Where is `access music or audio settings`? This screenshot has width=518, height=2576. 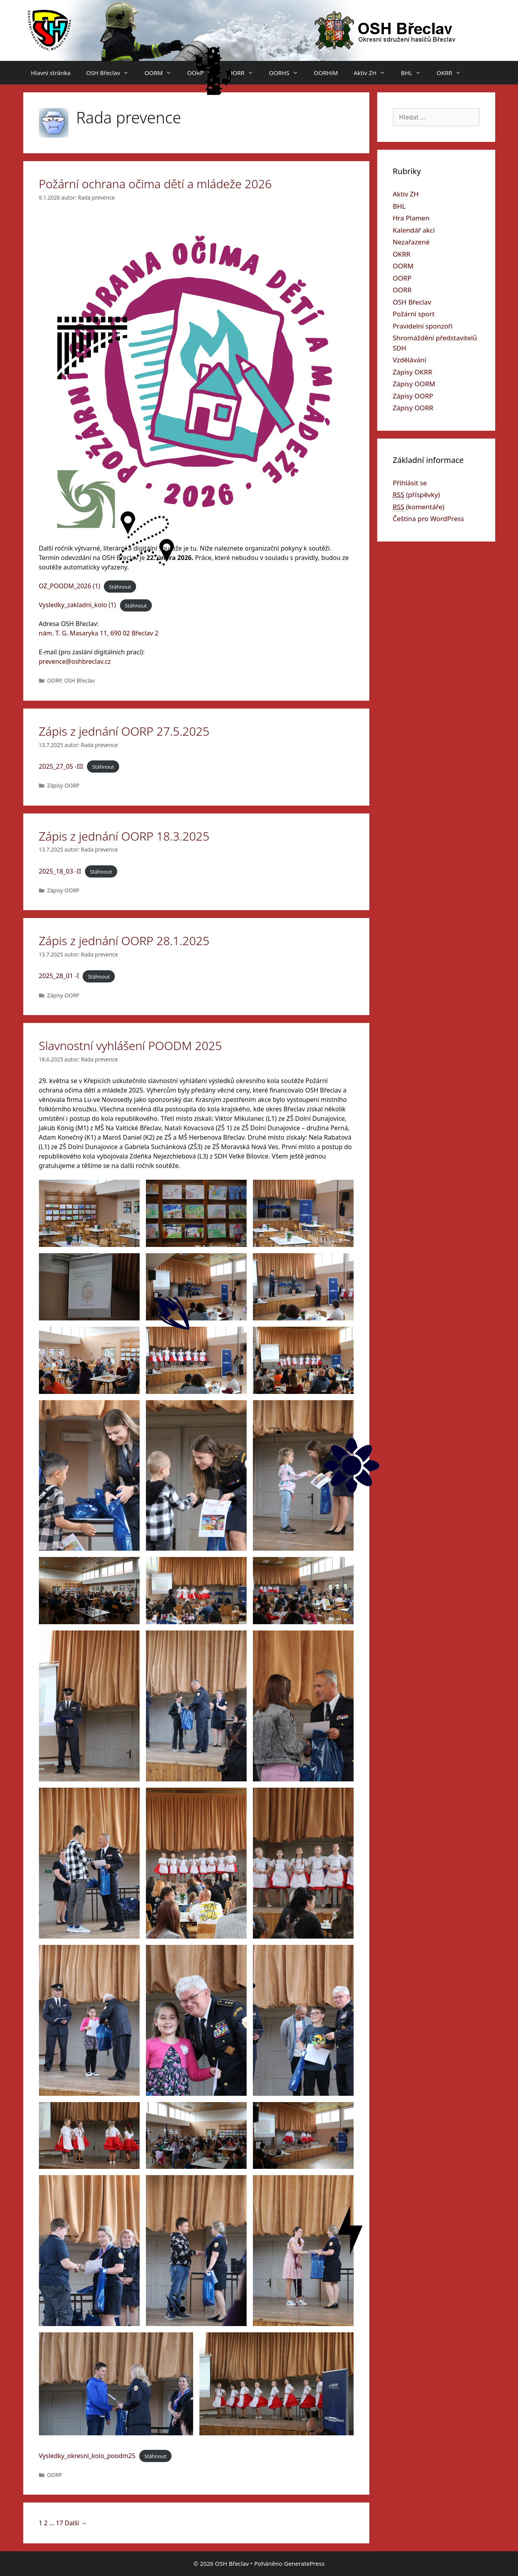 access music or audio settings is located at coordinates (92, 348).